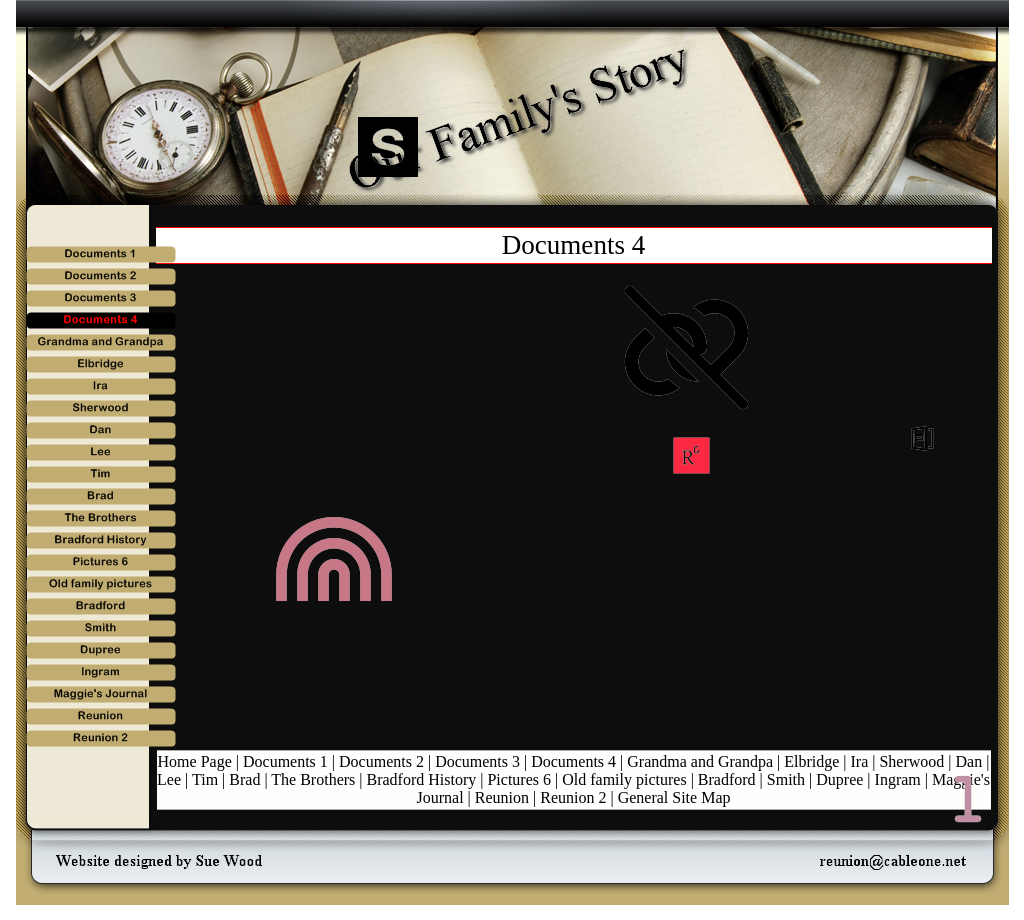 This screenshot has width=1024, height=920. I want to click on indicates the number one or first item in a list, so click(968, 799).